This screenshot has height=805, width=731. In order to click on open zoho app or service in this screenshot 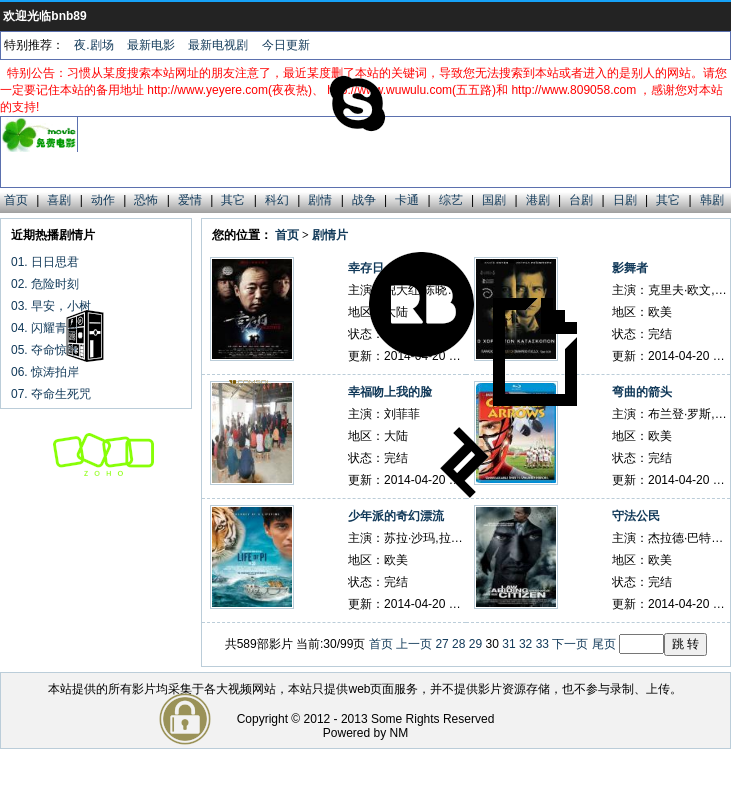, I will do `click(103, 454)`.